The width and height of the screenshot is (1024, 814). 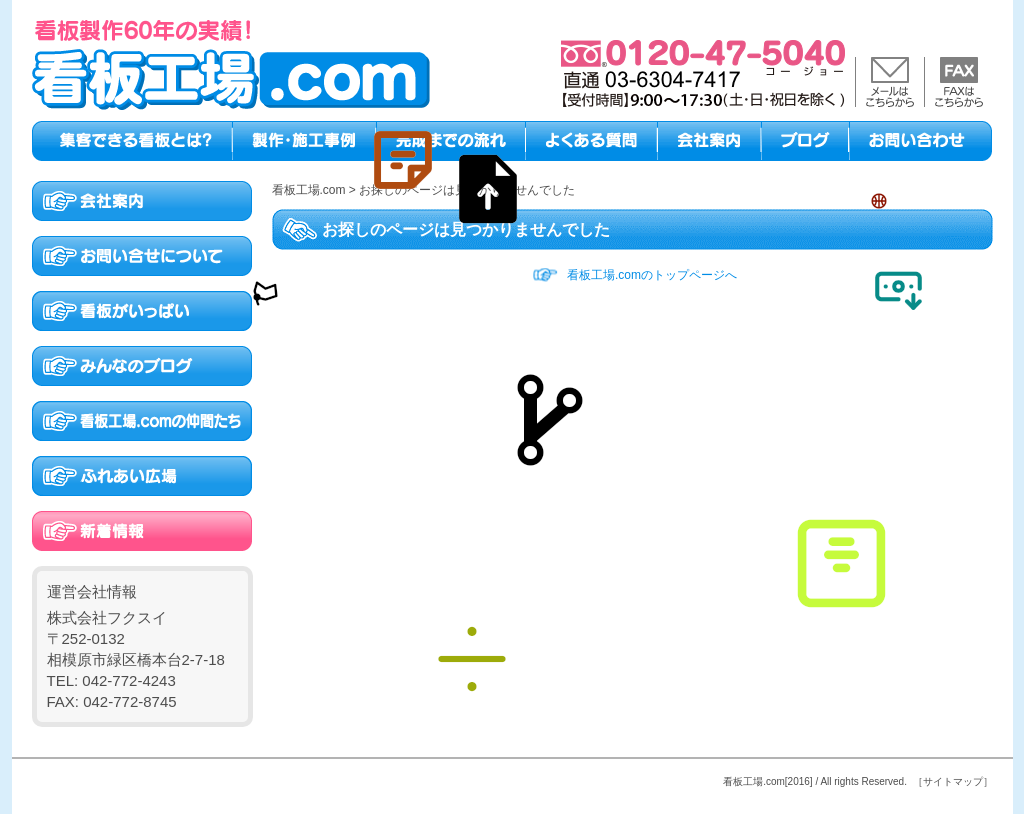 I want to click on perform a division calculation, so click(x=472, y=659).